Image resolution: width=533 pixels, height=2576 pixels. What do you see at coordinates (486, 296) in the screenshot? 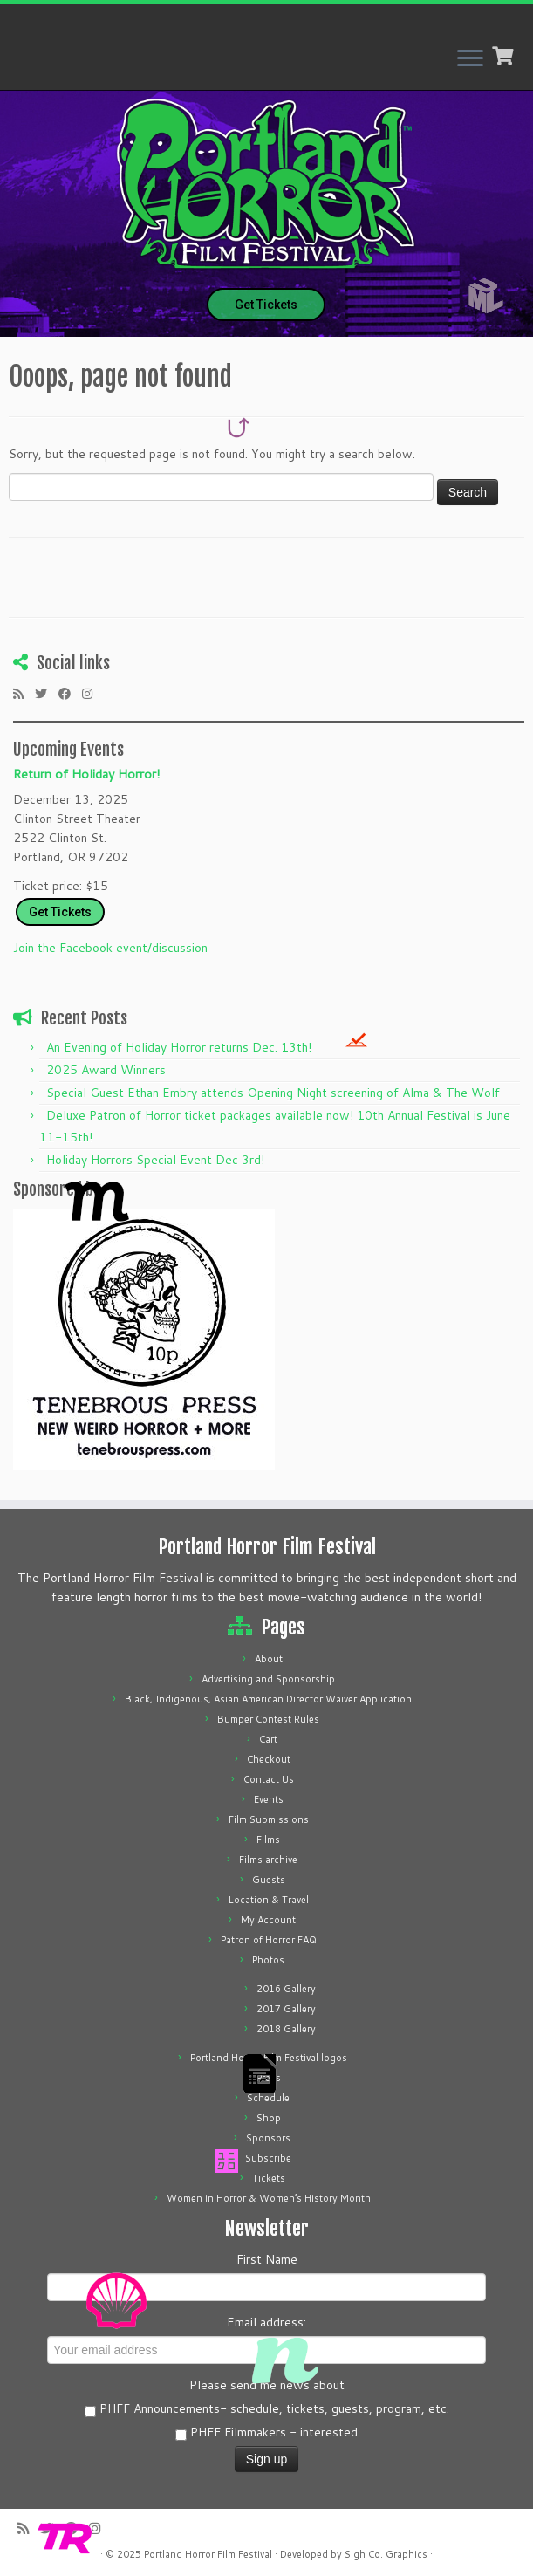
I see `indicates UML (Unified Modeling Language) diagram support` at bounding box center [486, 296].